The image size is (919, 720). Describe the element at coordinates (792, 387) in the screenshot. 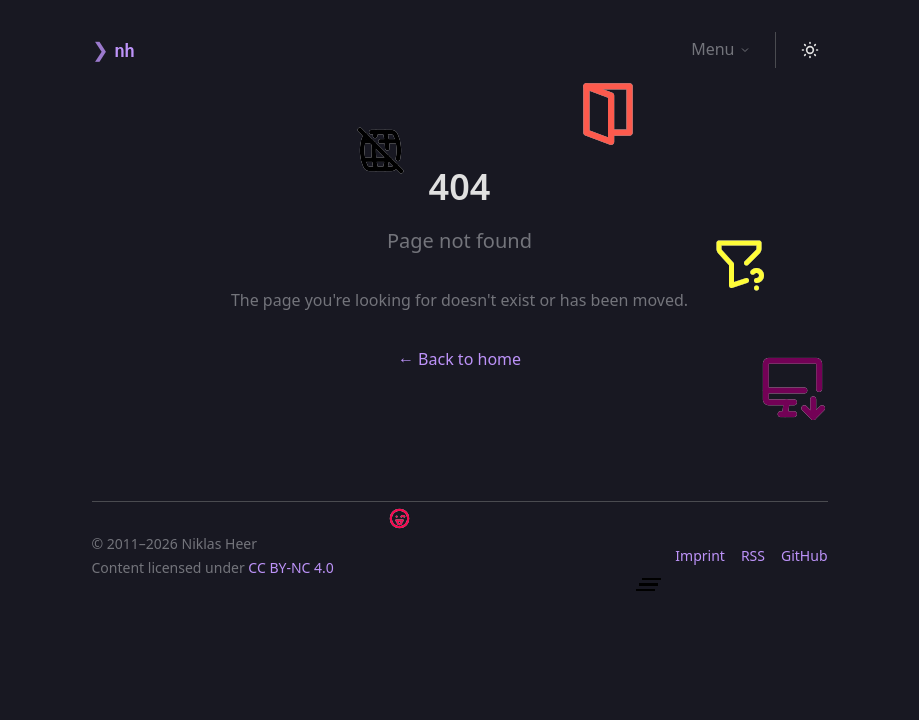

I see `download to desktop computer` at that location.